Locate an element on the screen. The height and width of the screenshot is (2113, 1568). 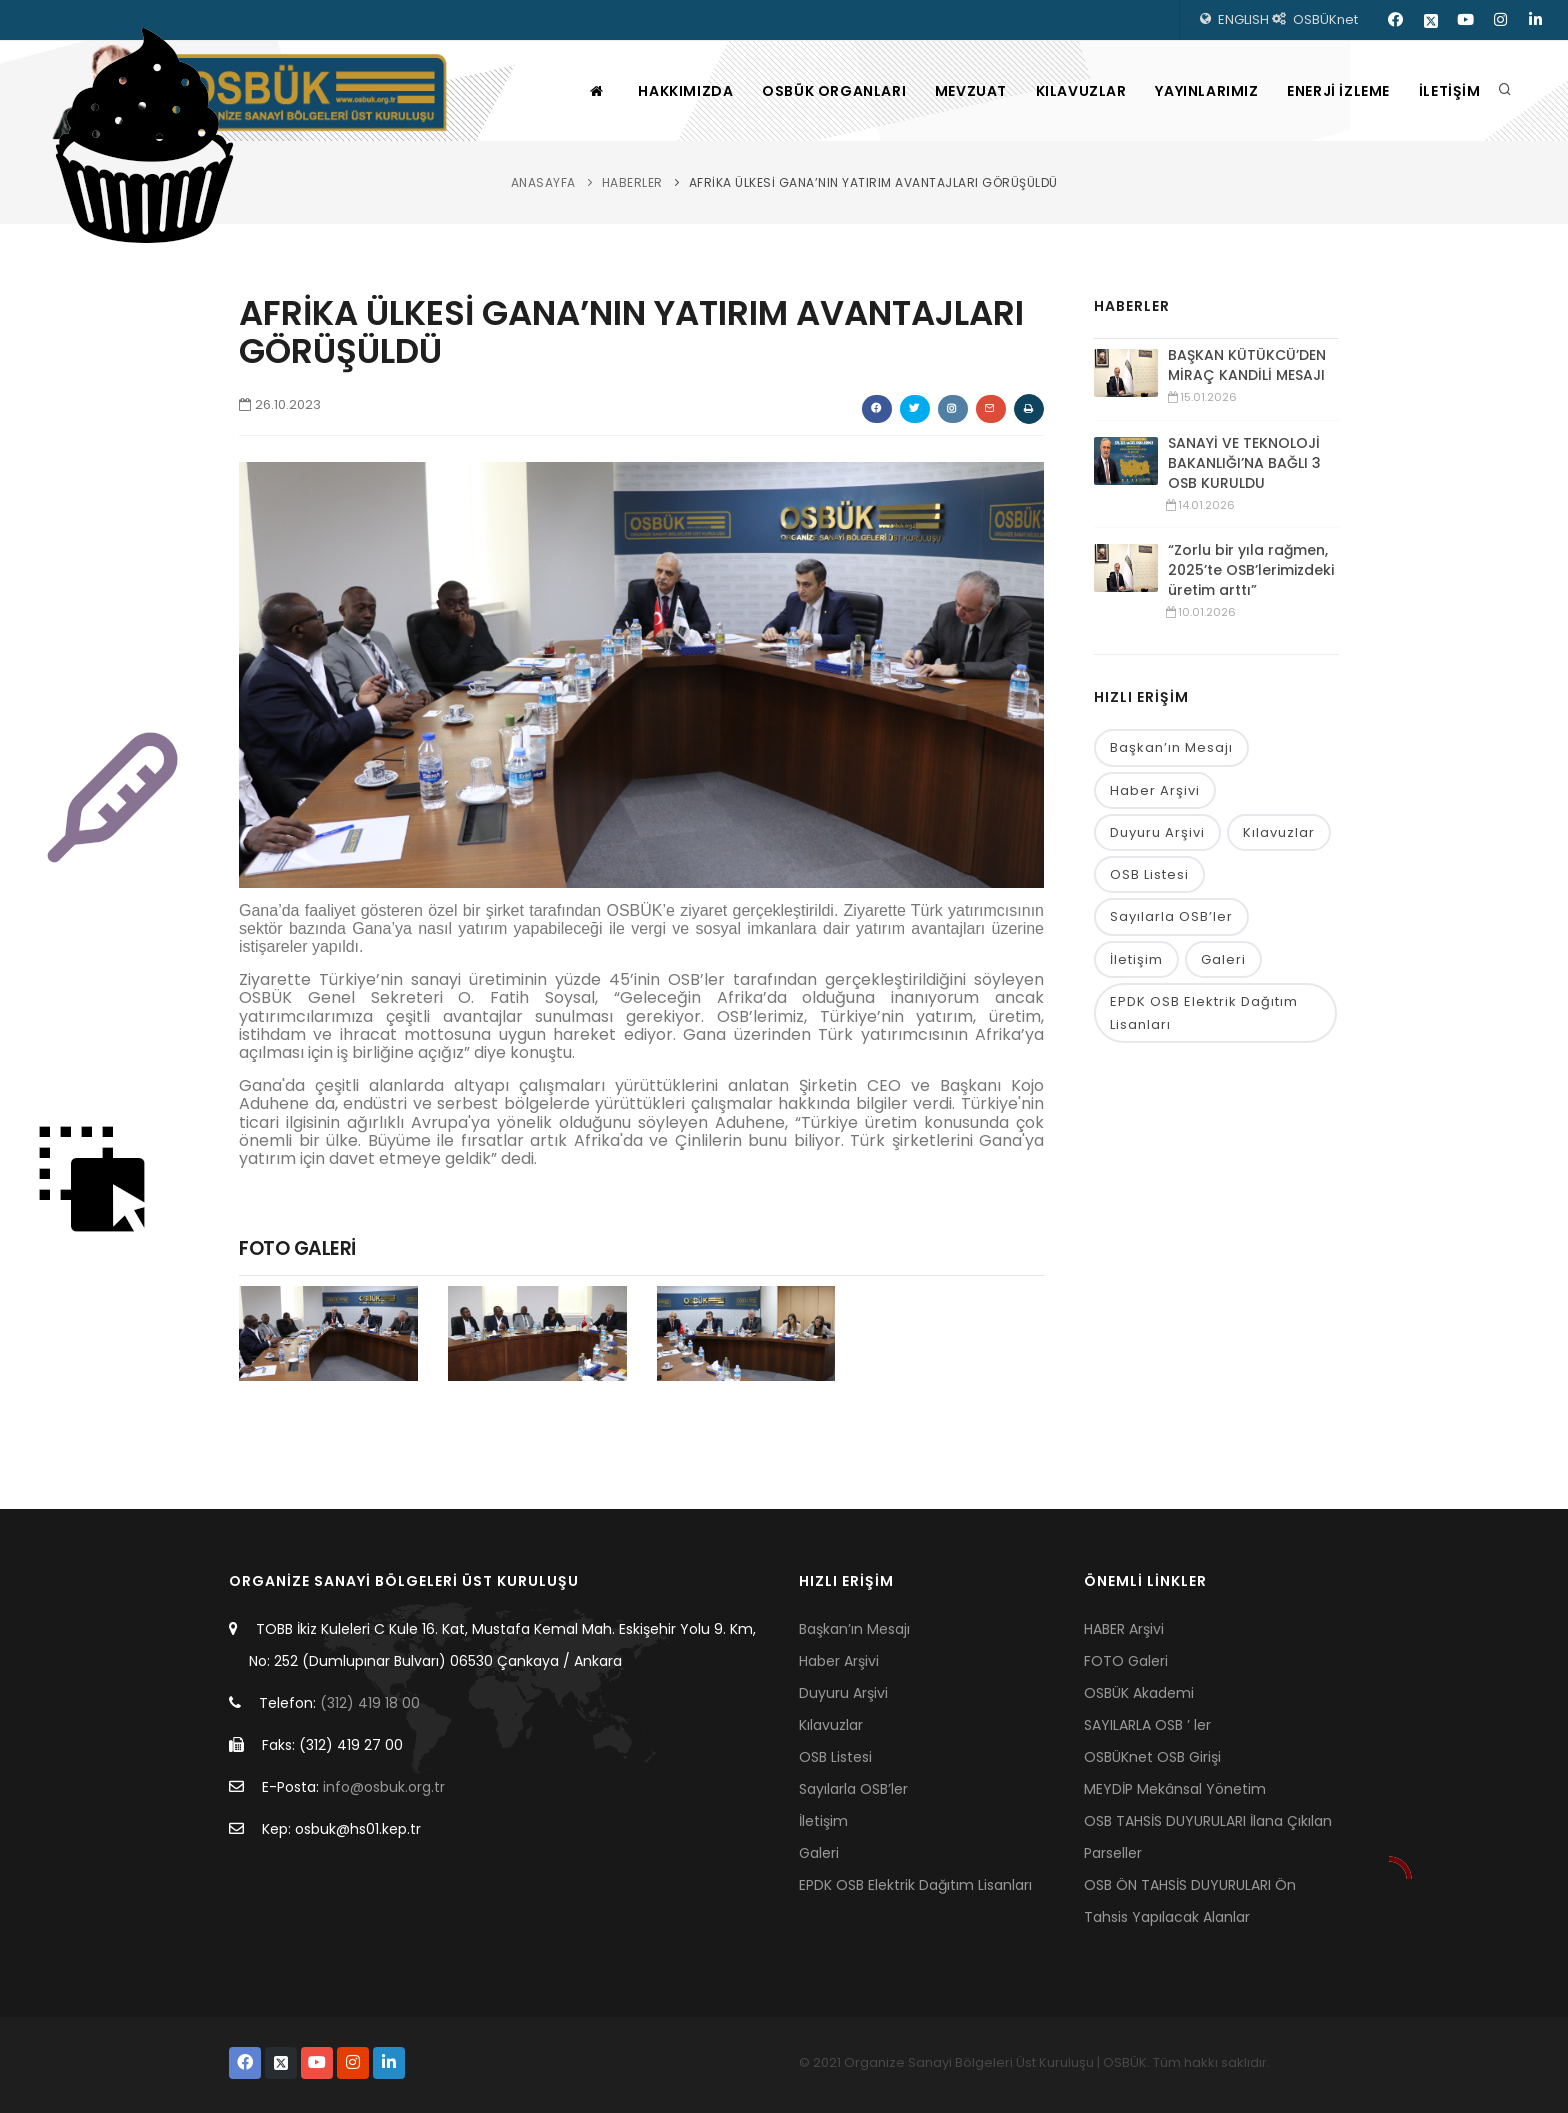
check temperature or health readings is located at coordinates (111, 798).